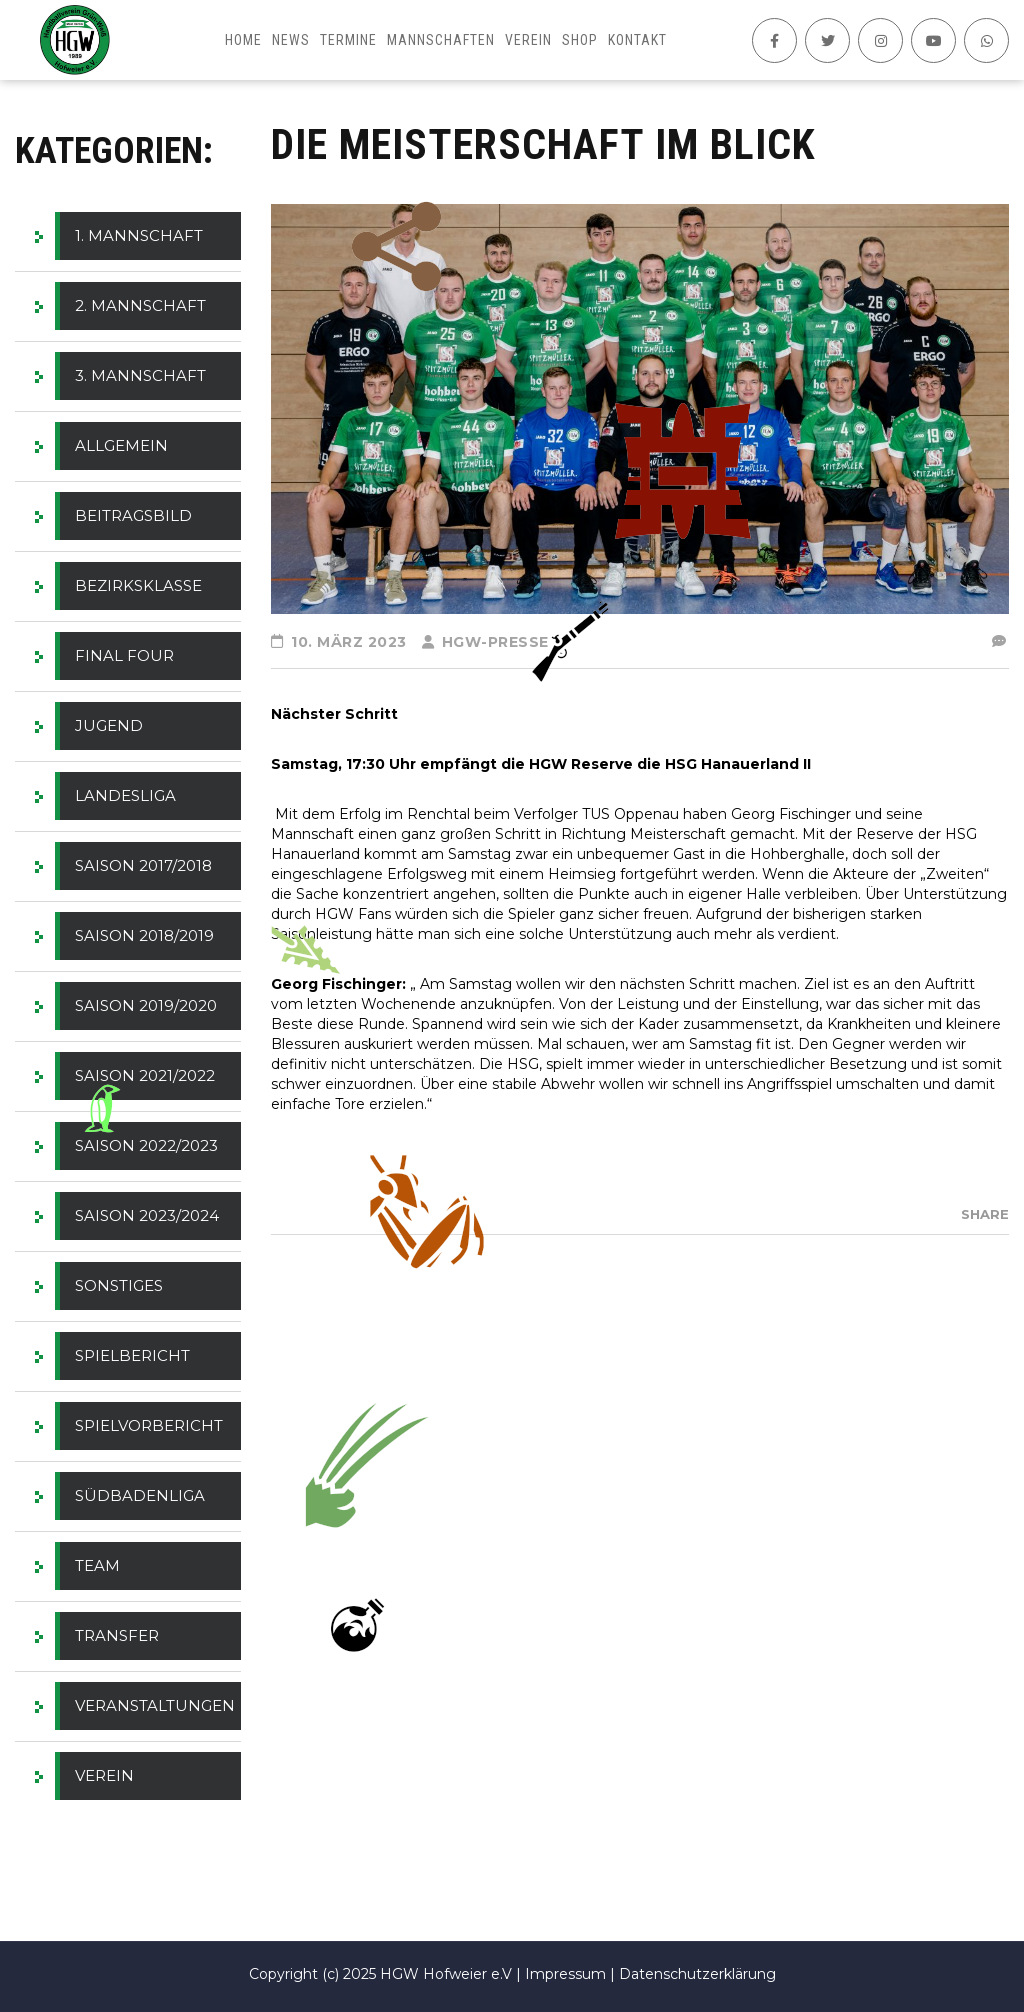 Image resolution: width=1024 pixels, height=2012 pixels. I want to click on indicates insect or bug-type creature in game, so click(427, 1212).